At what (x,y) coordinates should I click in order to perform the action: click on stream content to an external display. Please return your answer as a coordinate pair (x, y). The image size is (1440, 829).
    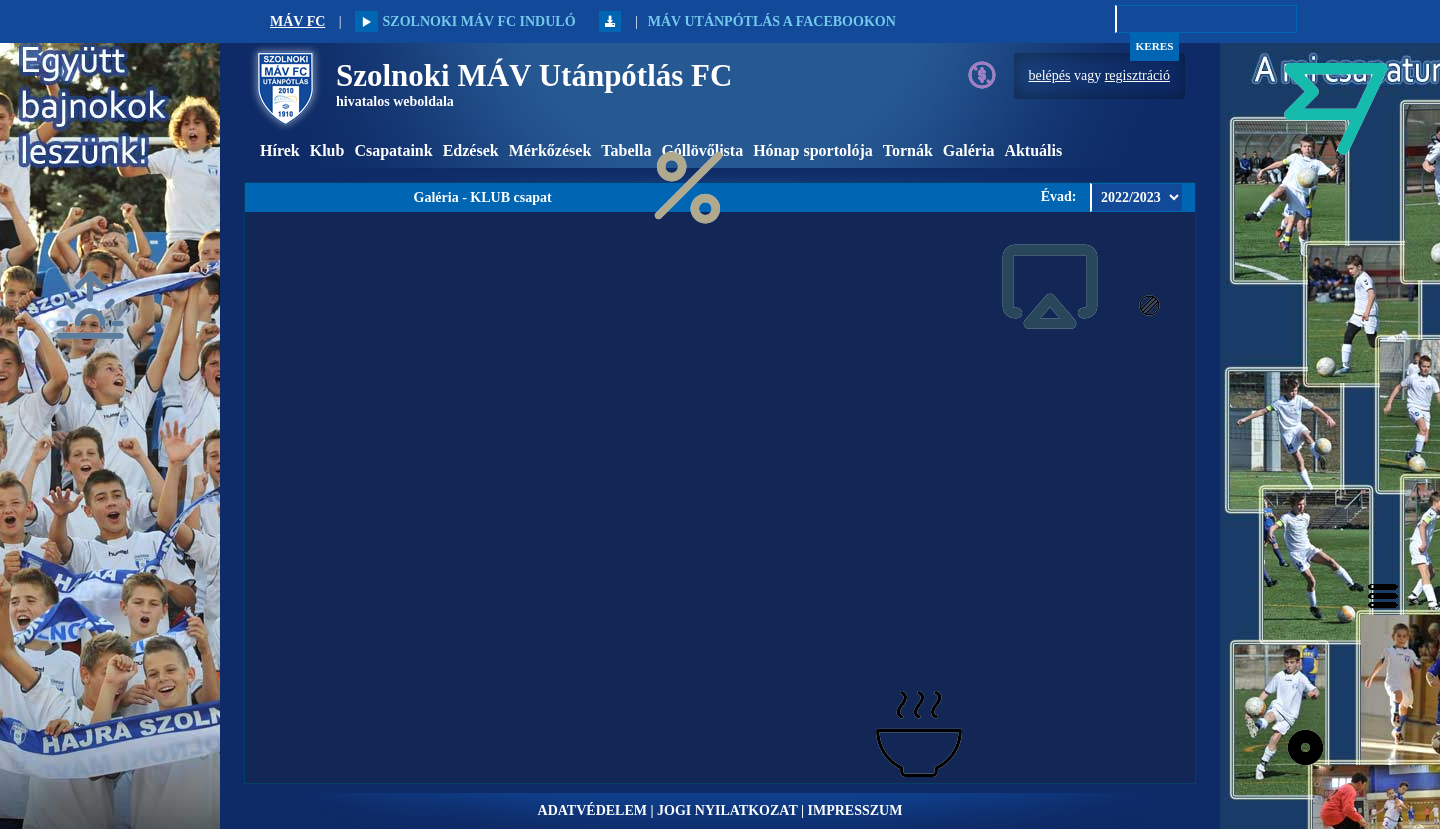
    Looking at the image, I should click on (1050, 285).